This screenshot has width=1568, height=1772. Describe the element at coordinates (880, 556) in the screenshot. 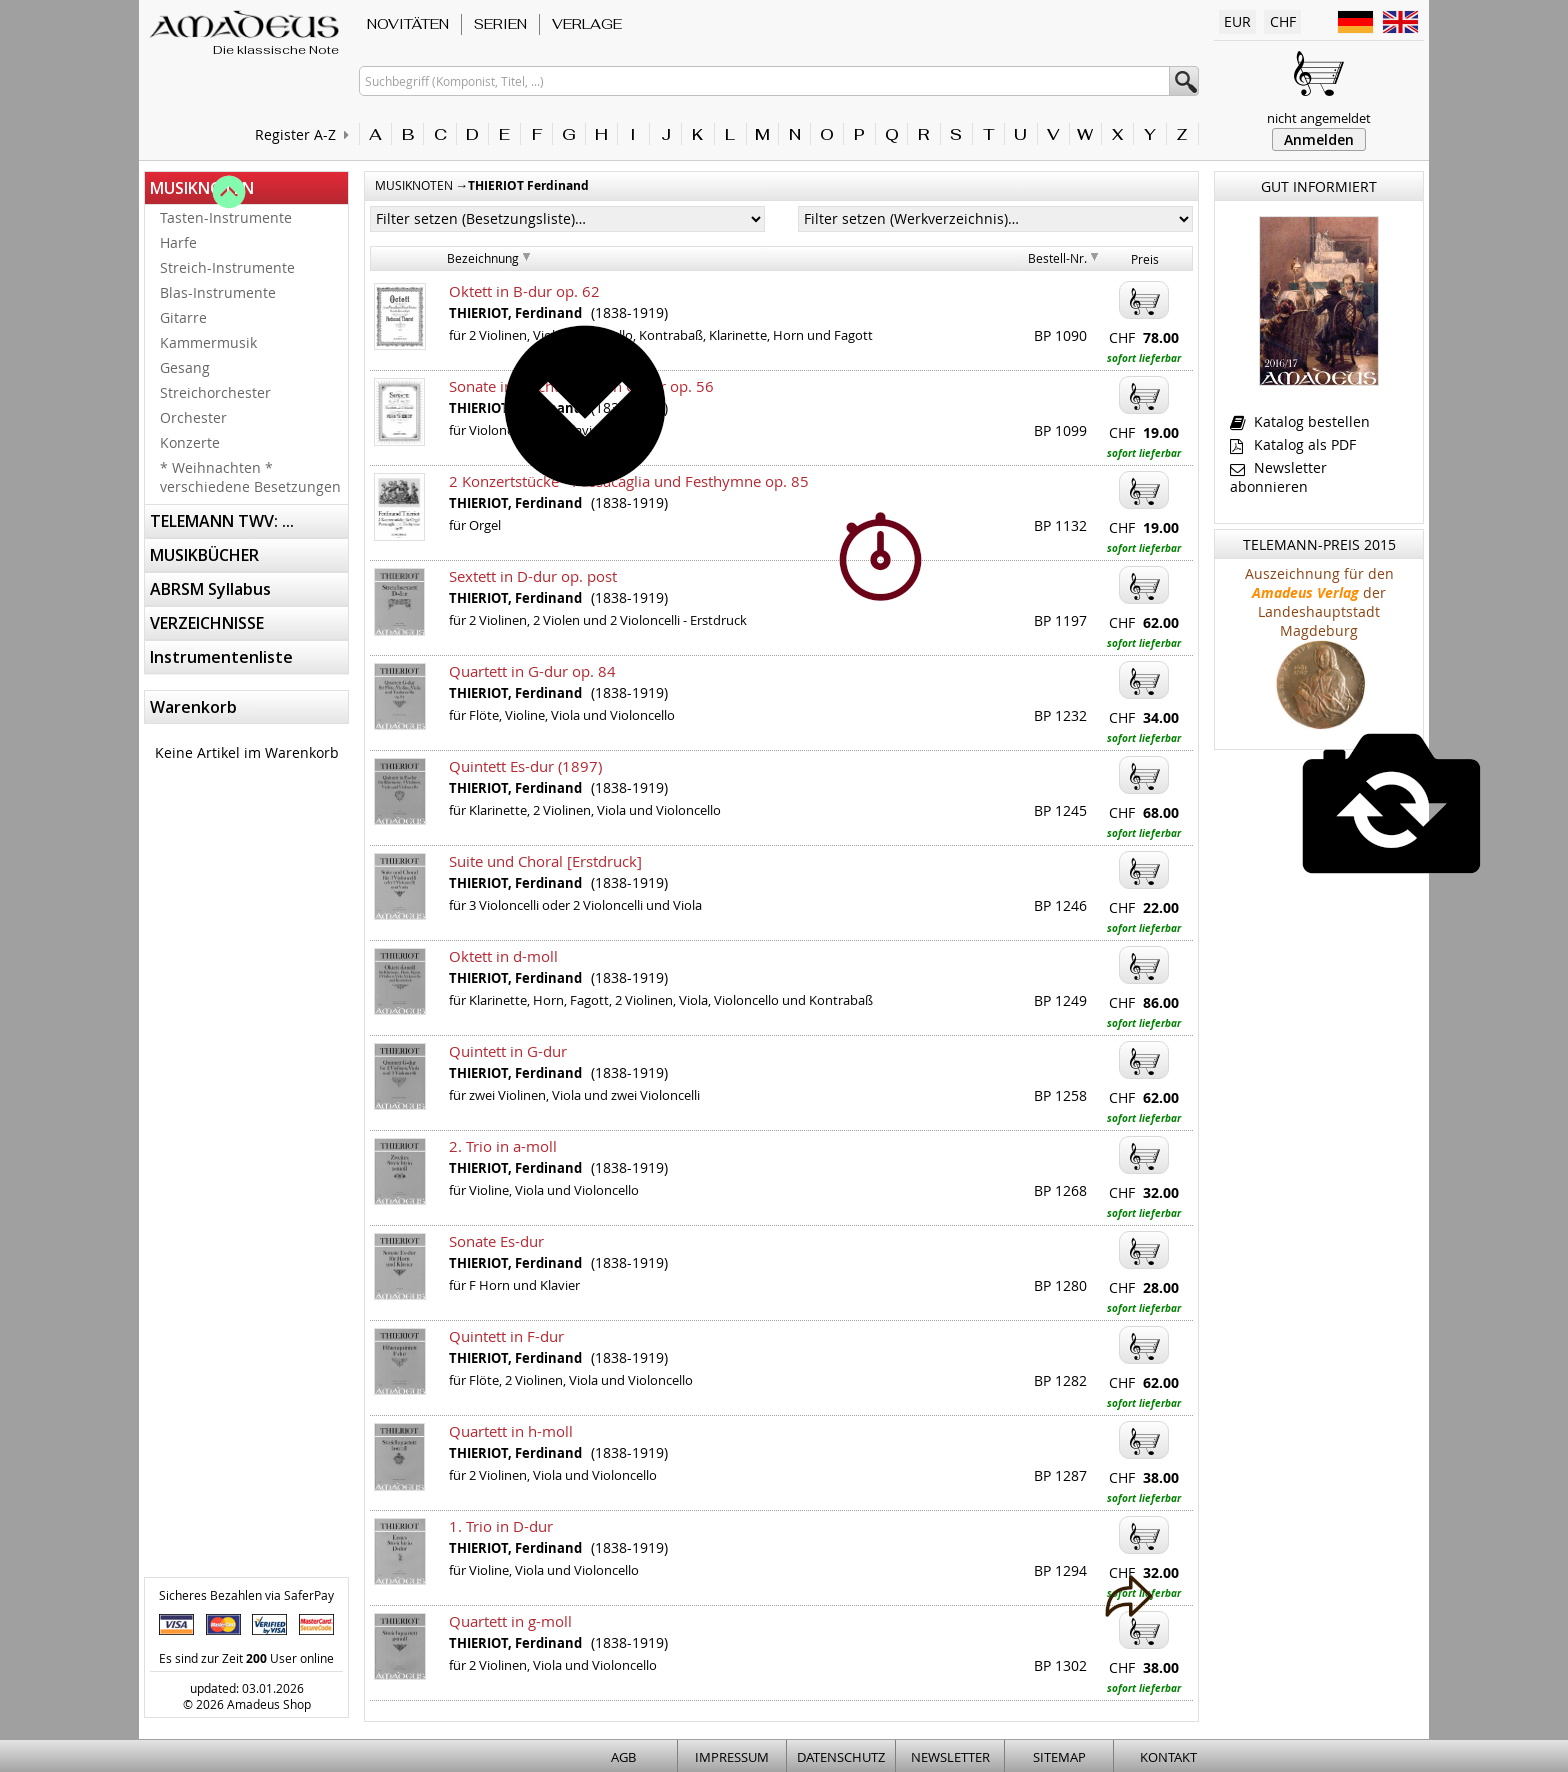

I see `start or view a timer` at that location.